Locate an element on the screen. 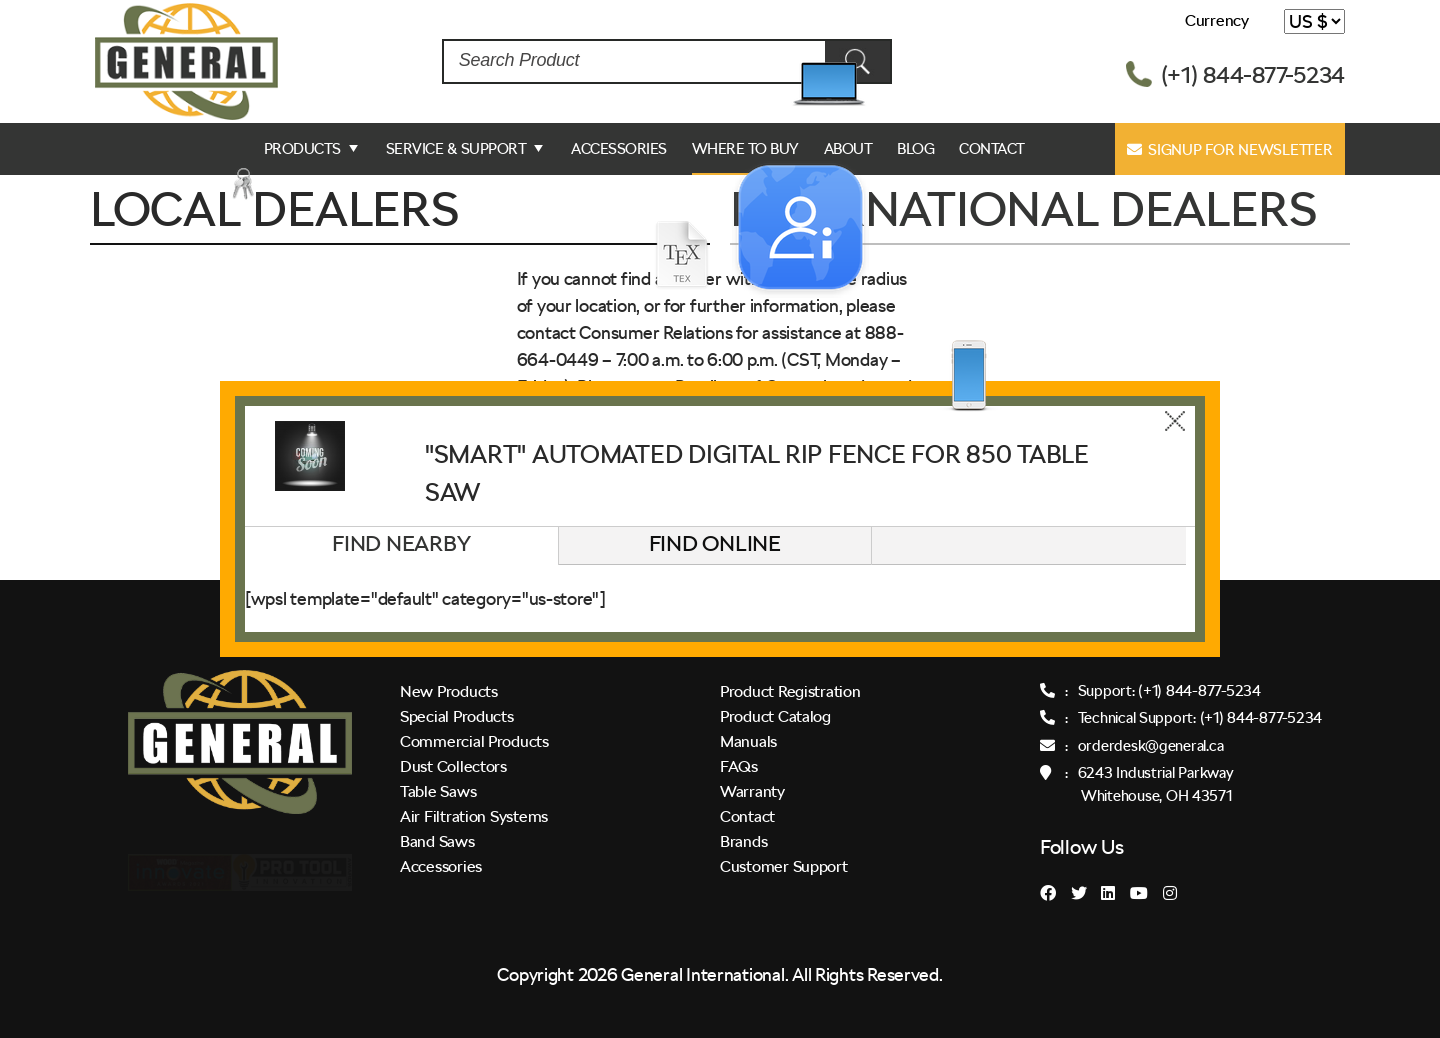  macbook pro device identifier in system settings is located at coordinates (829, 78).